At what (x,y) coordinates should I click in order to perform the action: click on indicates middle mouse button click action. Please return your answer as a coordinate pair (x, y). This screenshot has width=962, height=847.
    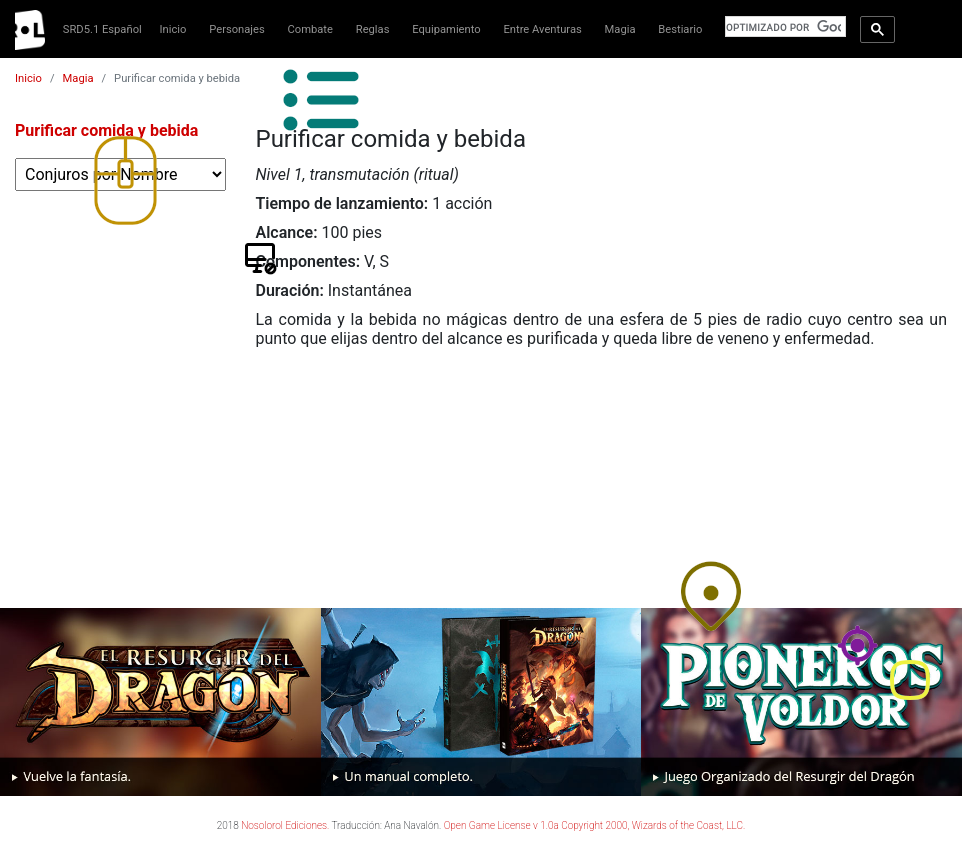
    Looking at the image, I should click on (125, 180).